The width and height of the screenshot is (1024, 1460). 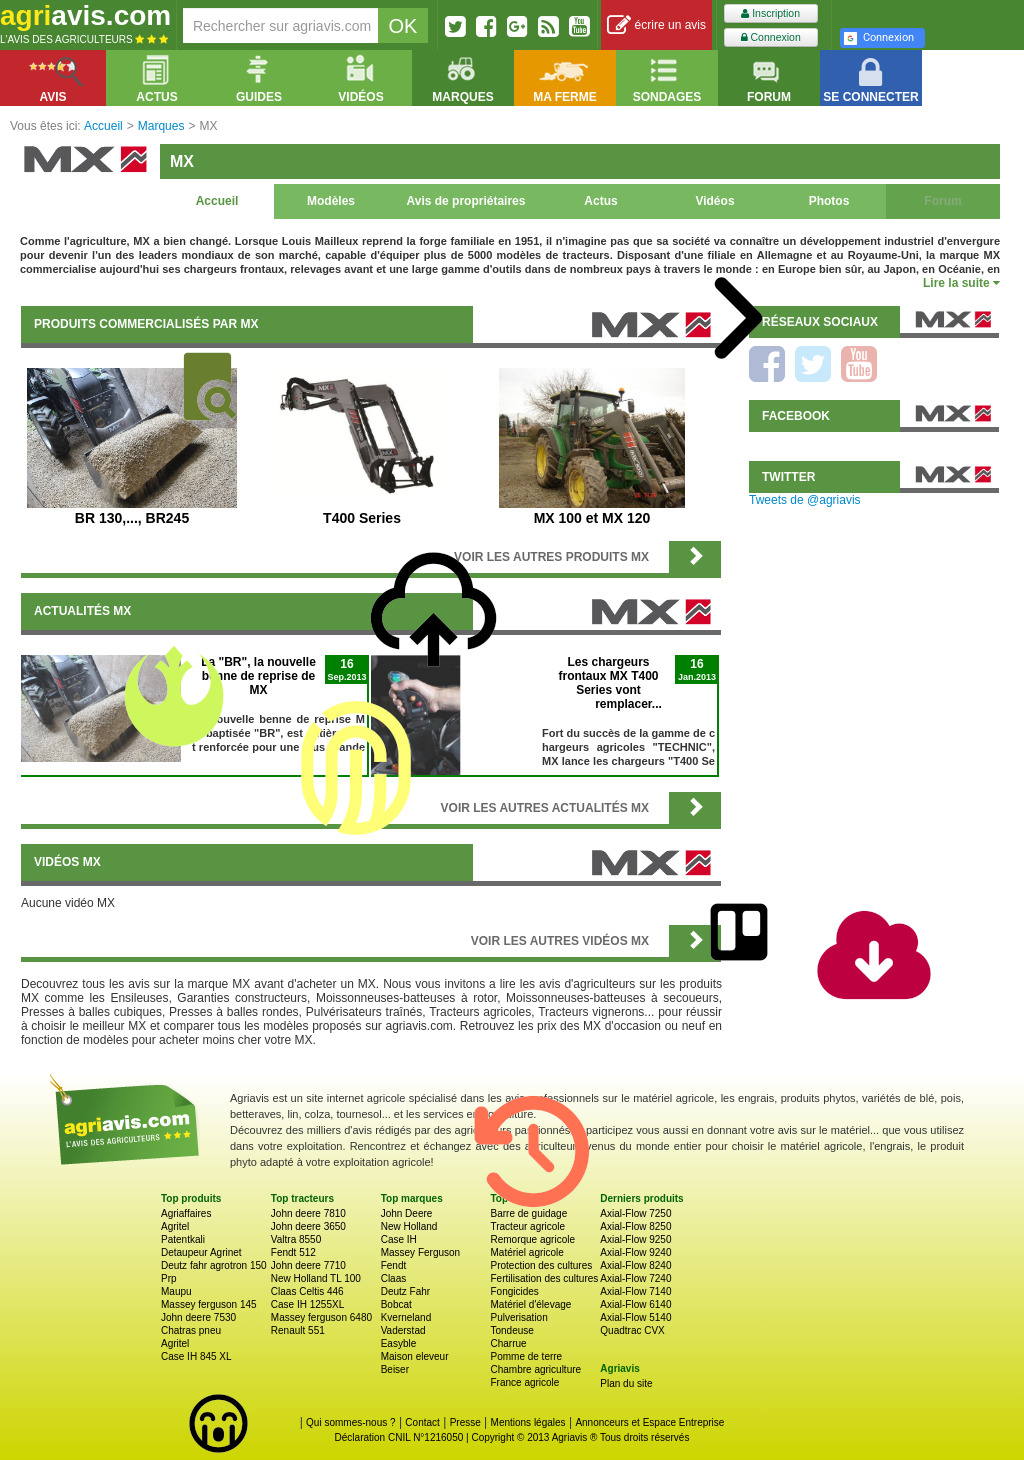 I want to click on enable fingerprint authentication, so click(x=356, y=768).